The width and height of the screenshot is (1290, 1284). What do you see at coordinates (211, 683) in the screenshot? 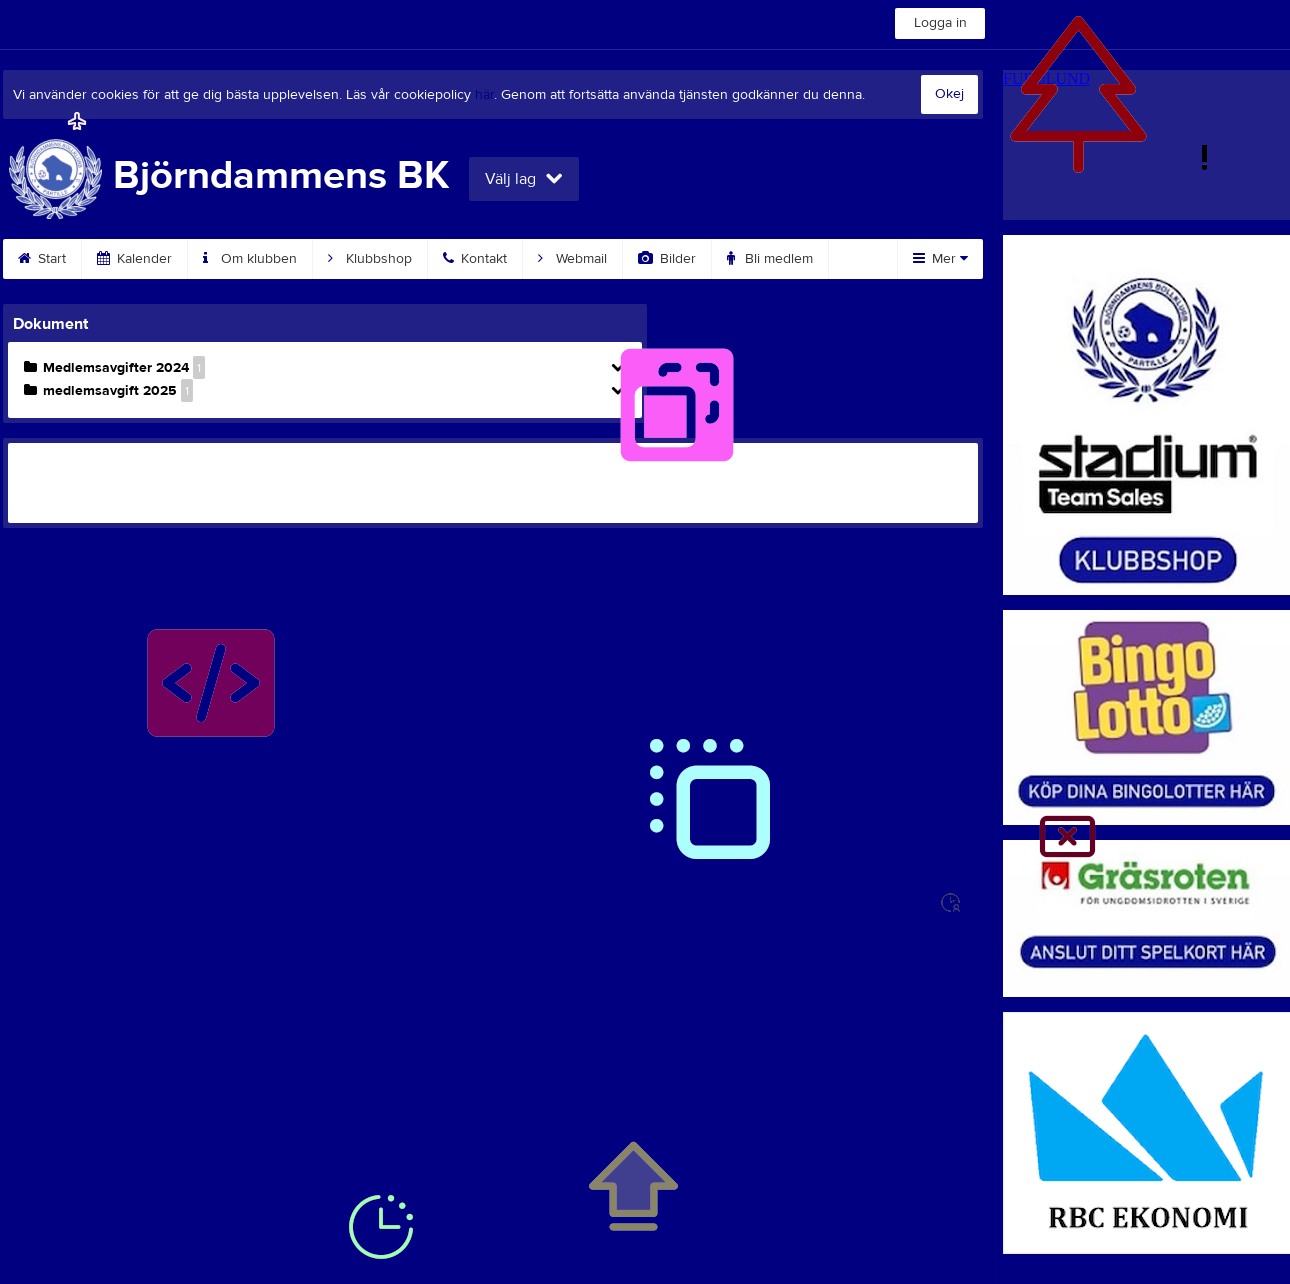
I see `view or edit source code` at bounding box center [211, 683].